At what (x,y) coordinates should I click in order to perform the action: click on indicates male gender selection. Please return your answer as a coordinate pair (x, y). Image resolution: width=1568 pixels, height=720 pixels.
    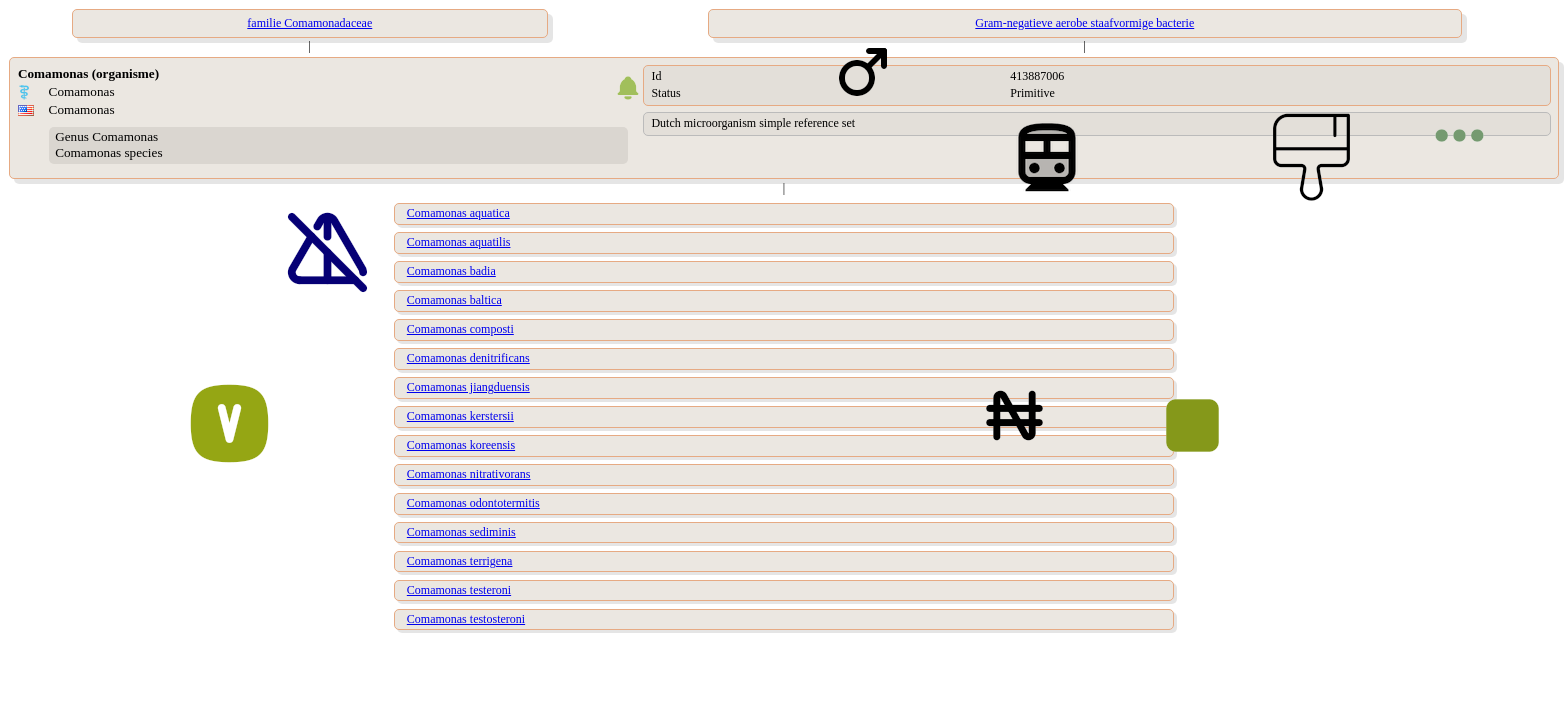
    Looking at the image, I should click on (863, 72).